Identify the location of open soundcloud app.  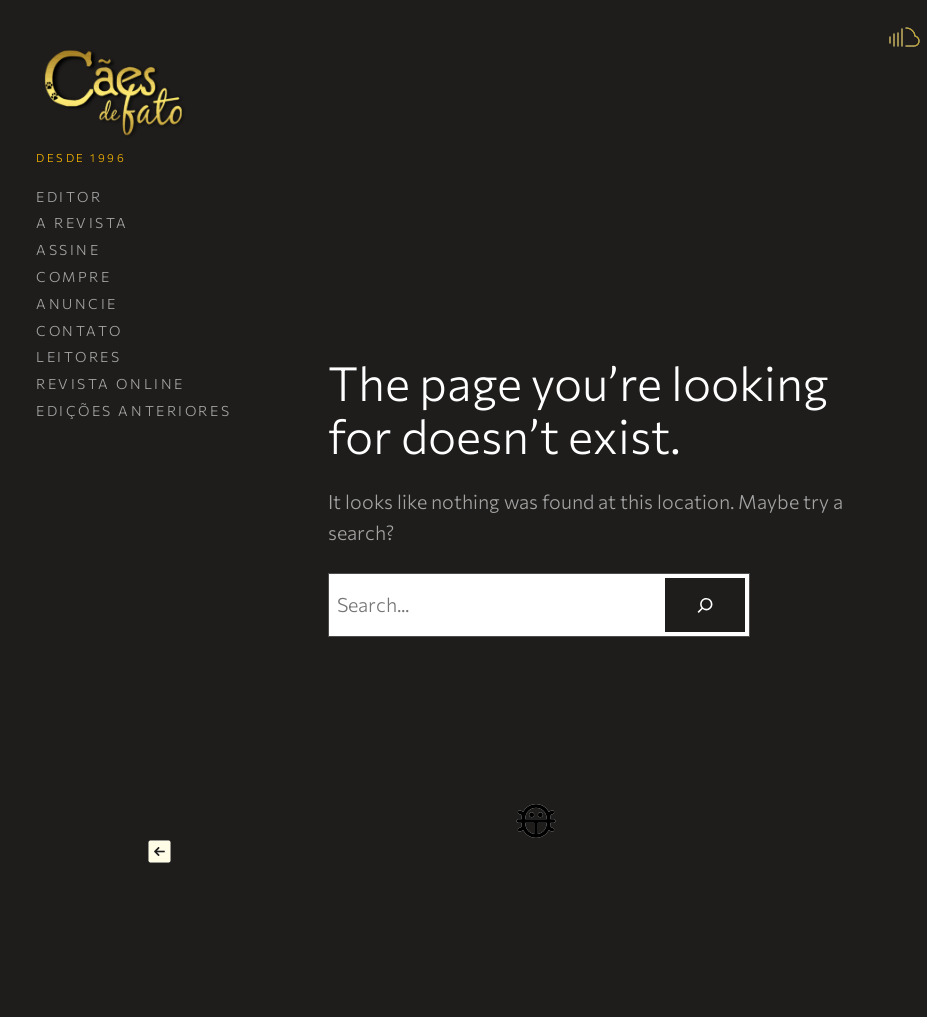
(904, 38).